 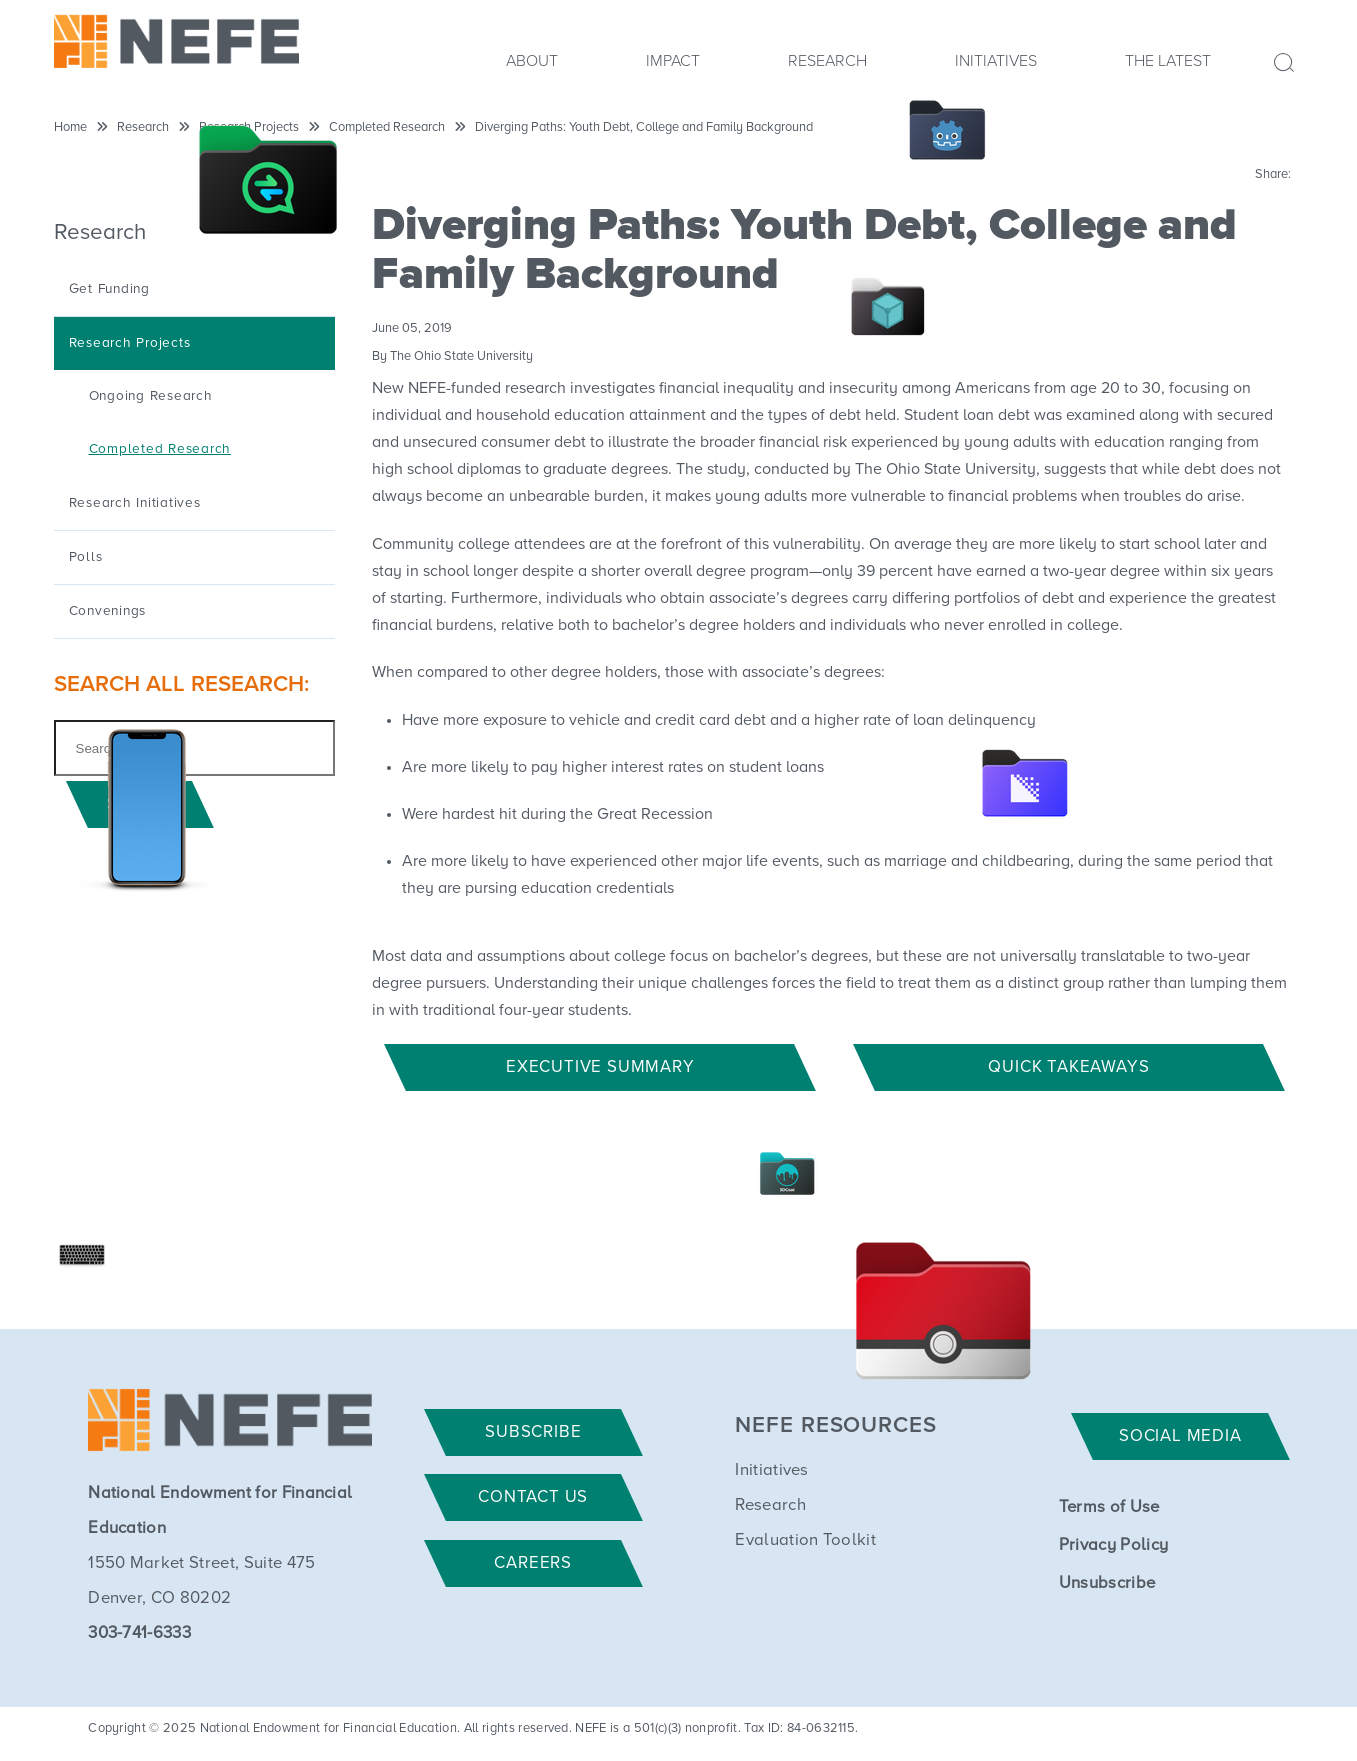 I want to click on open 3D Coat project files folder, so click(x=787, y=1175).